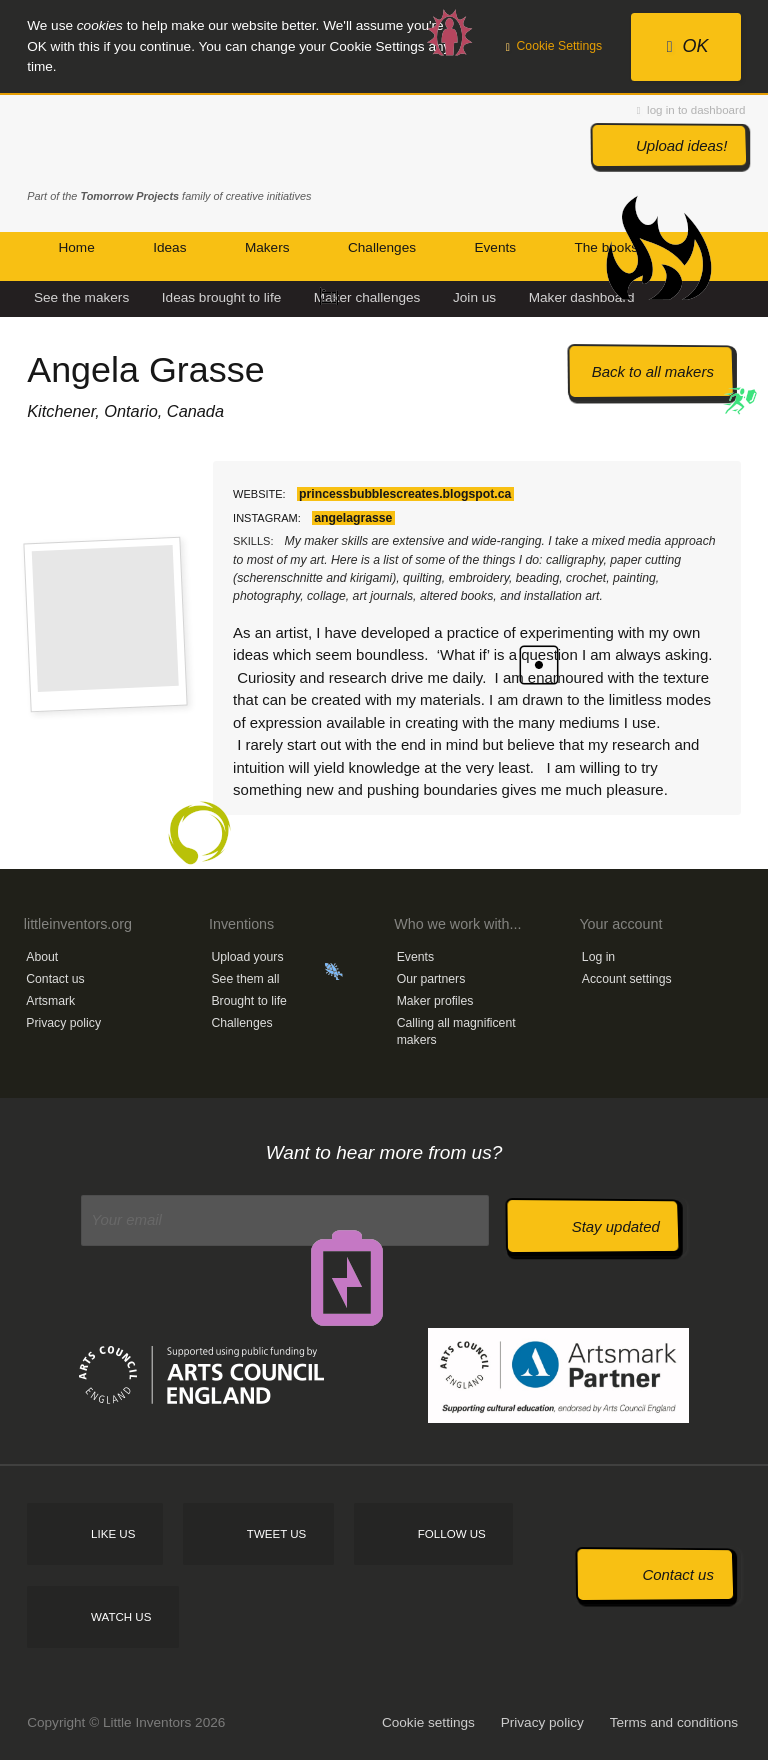 The width and height of the screenshot is (768, 1760). What do you see at coordinates (449, 32) in the screenshot?
I see `activate aura or special ability` at bounding box center [449, 32].